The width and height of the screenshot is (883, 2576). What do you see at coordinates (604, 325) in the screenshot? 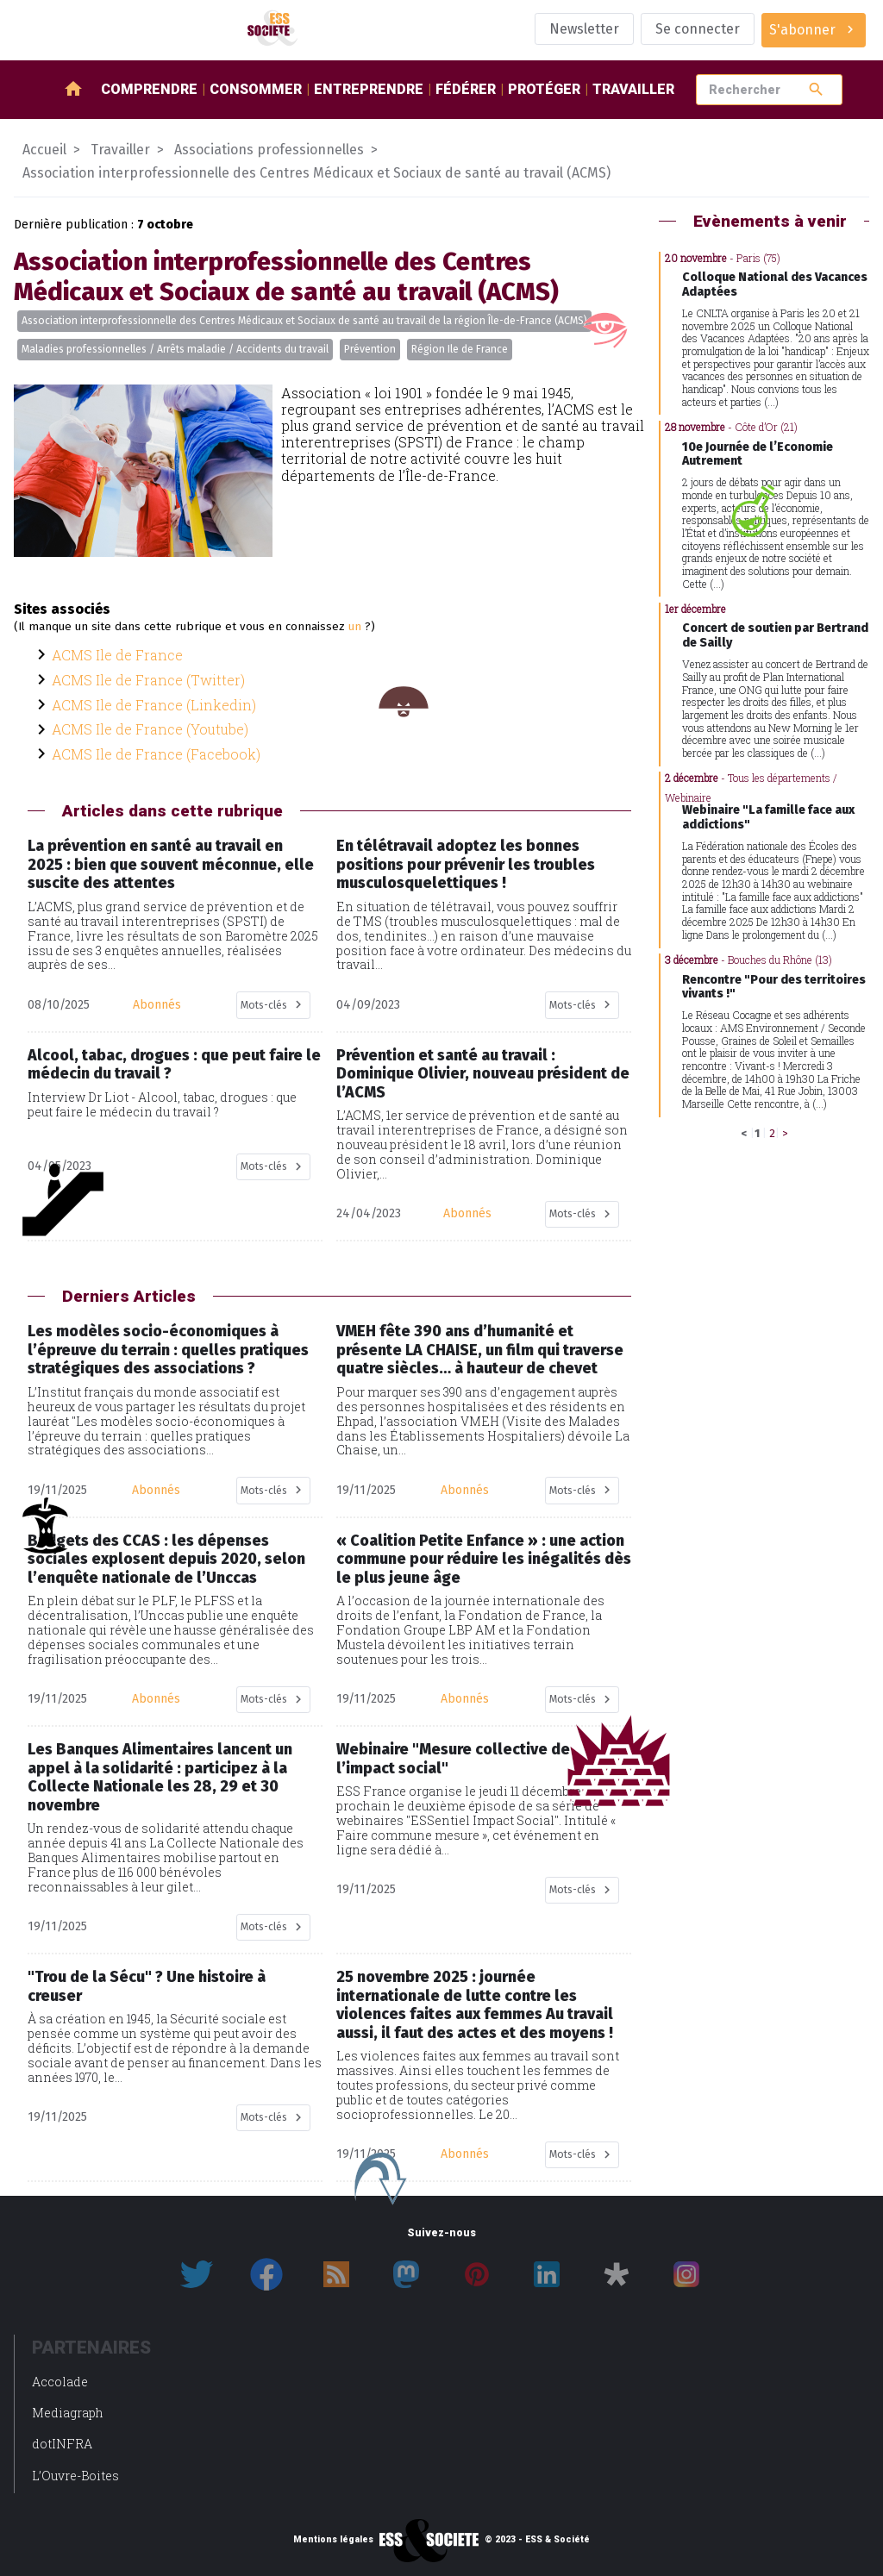
I see `indicates eye strain or fatigue warning` at bounding box center [604, 325].